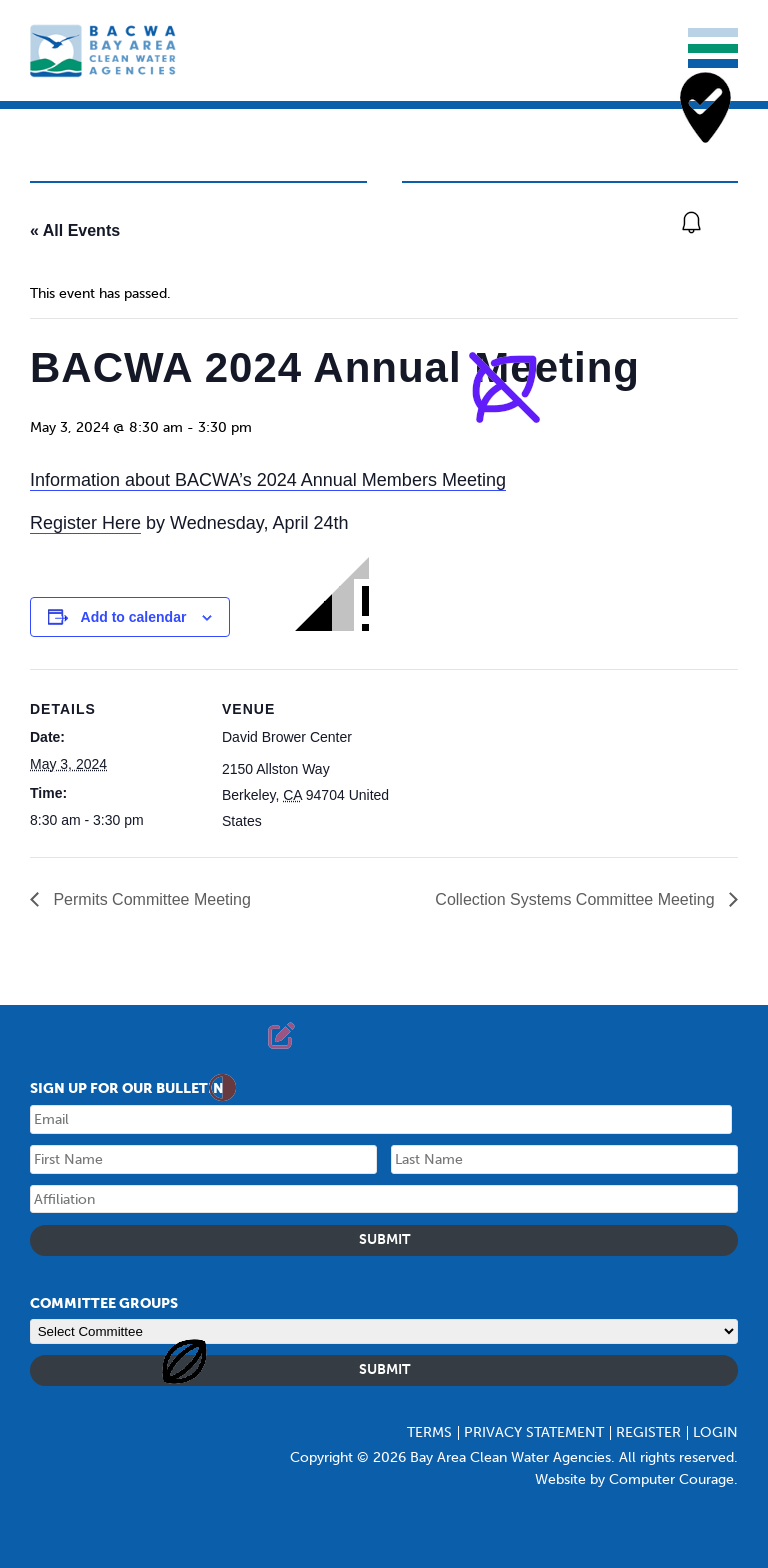  I want to click on edit or modify content, so click(281, 1035).